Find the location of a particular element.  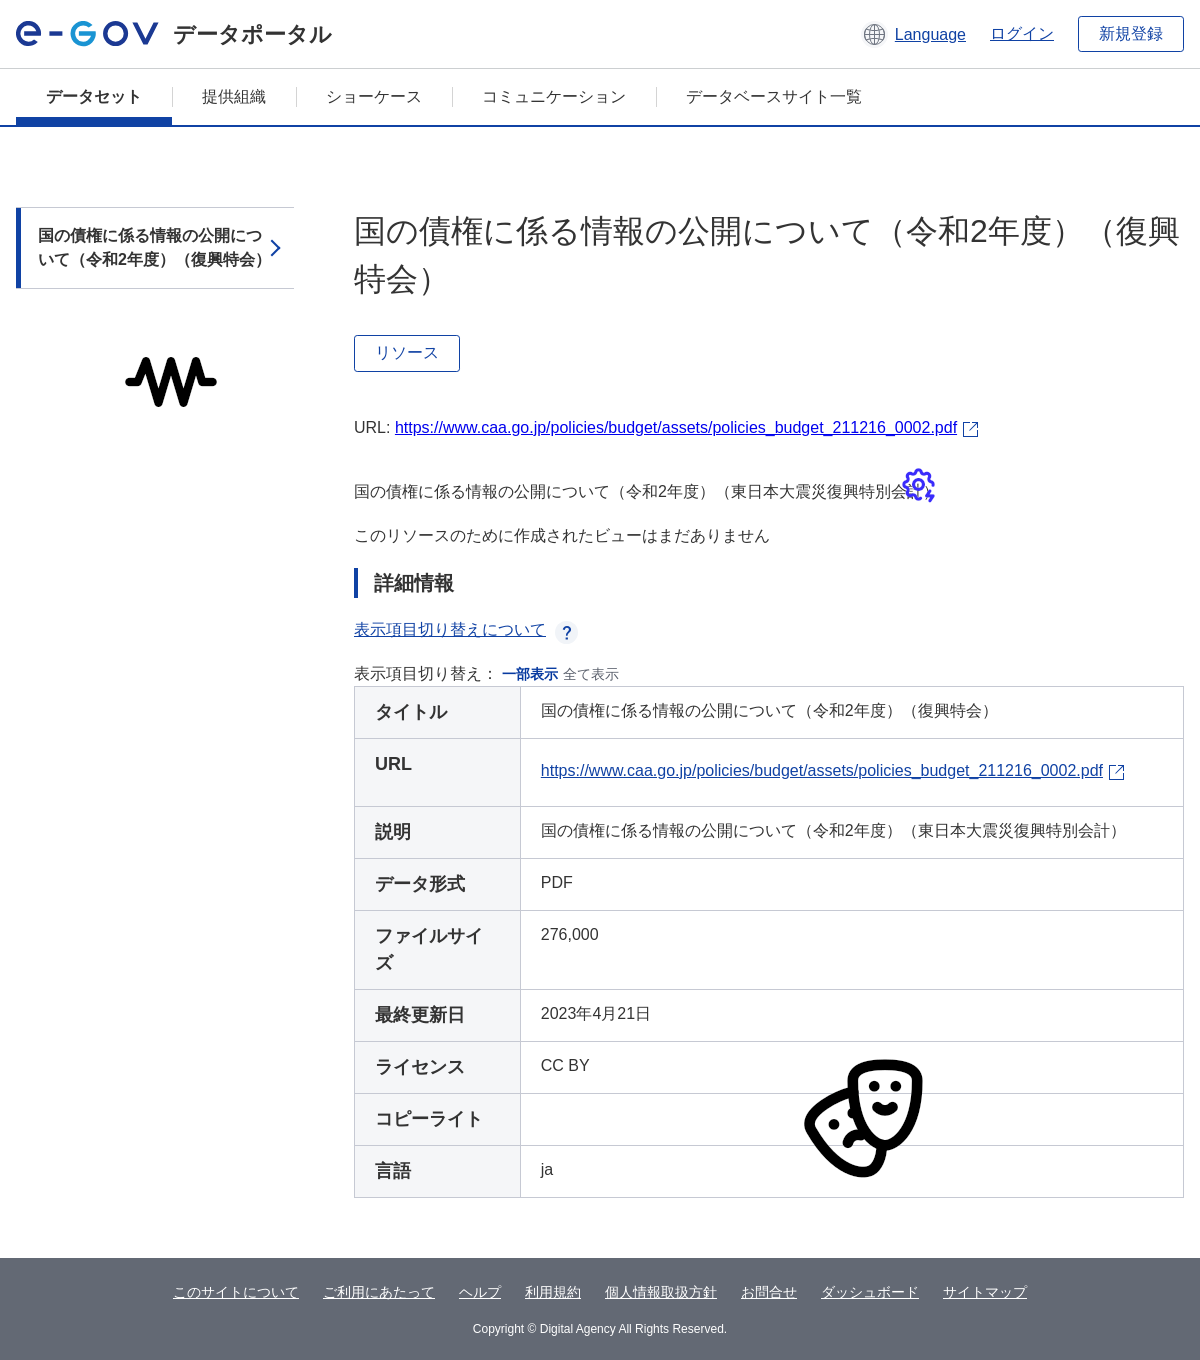

access theater or entertainment content is located at coordinates (863, 1118).